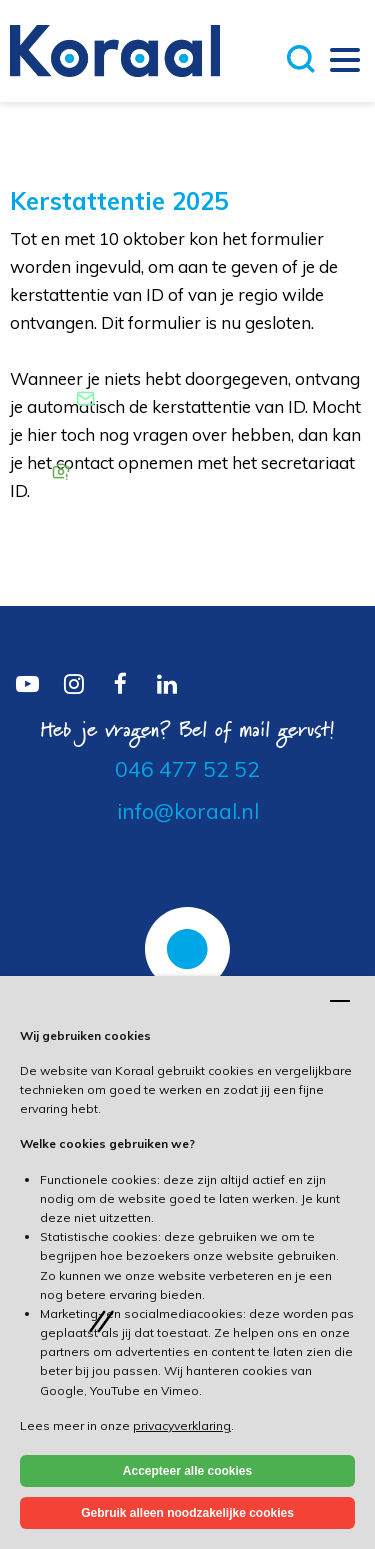  I want to click on open your email inbox, so click(85, 398).